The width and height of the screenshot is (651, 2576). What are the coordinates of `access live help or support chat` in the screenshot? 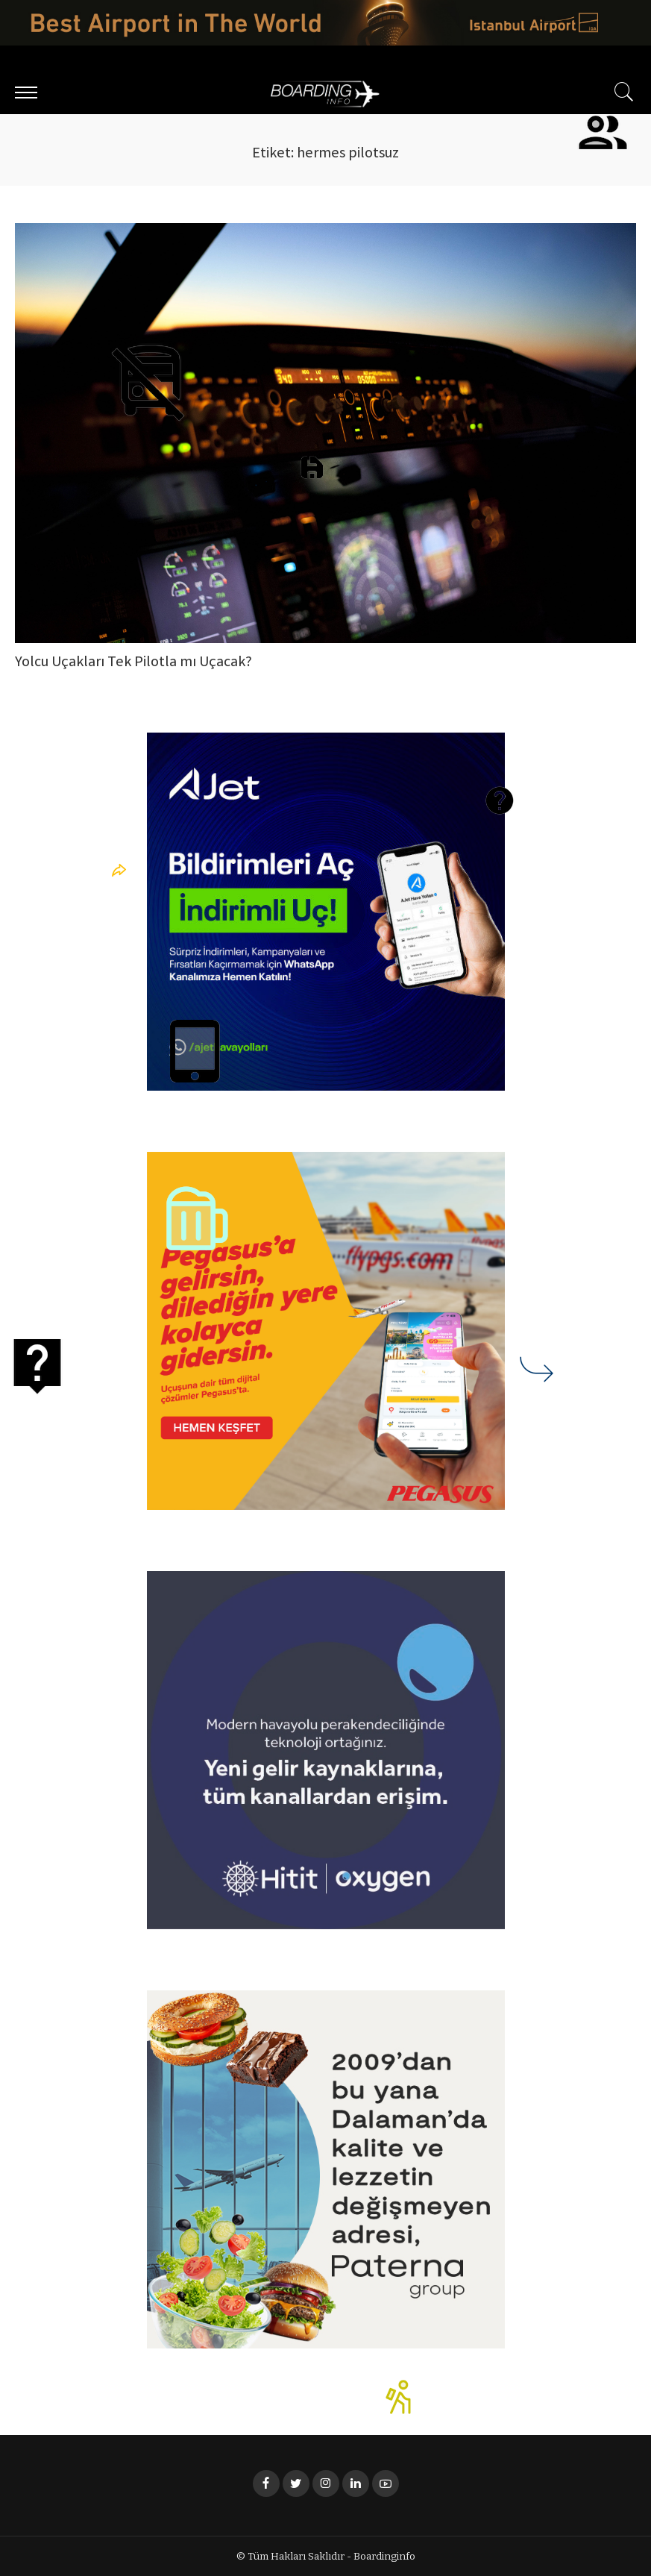 It's located at (37, 1365).